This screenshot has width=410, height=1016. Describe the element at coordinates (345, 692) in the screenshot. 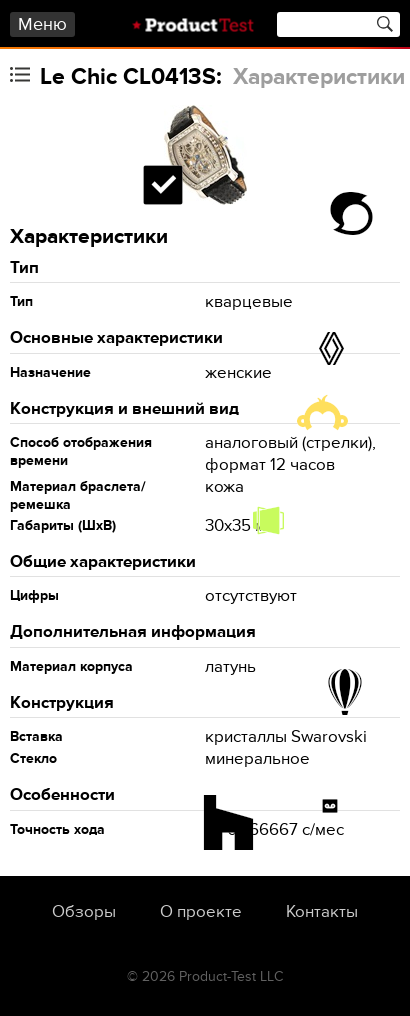

I see `open CorelDRAW application` at that location.